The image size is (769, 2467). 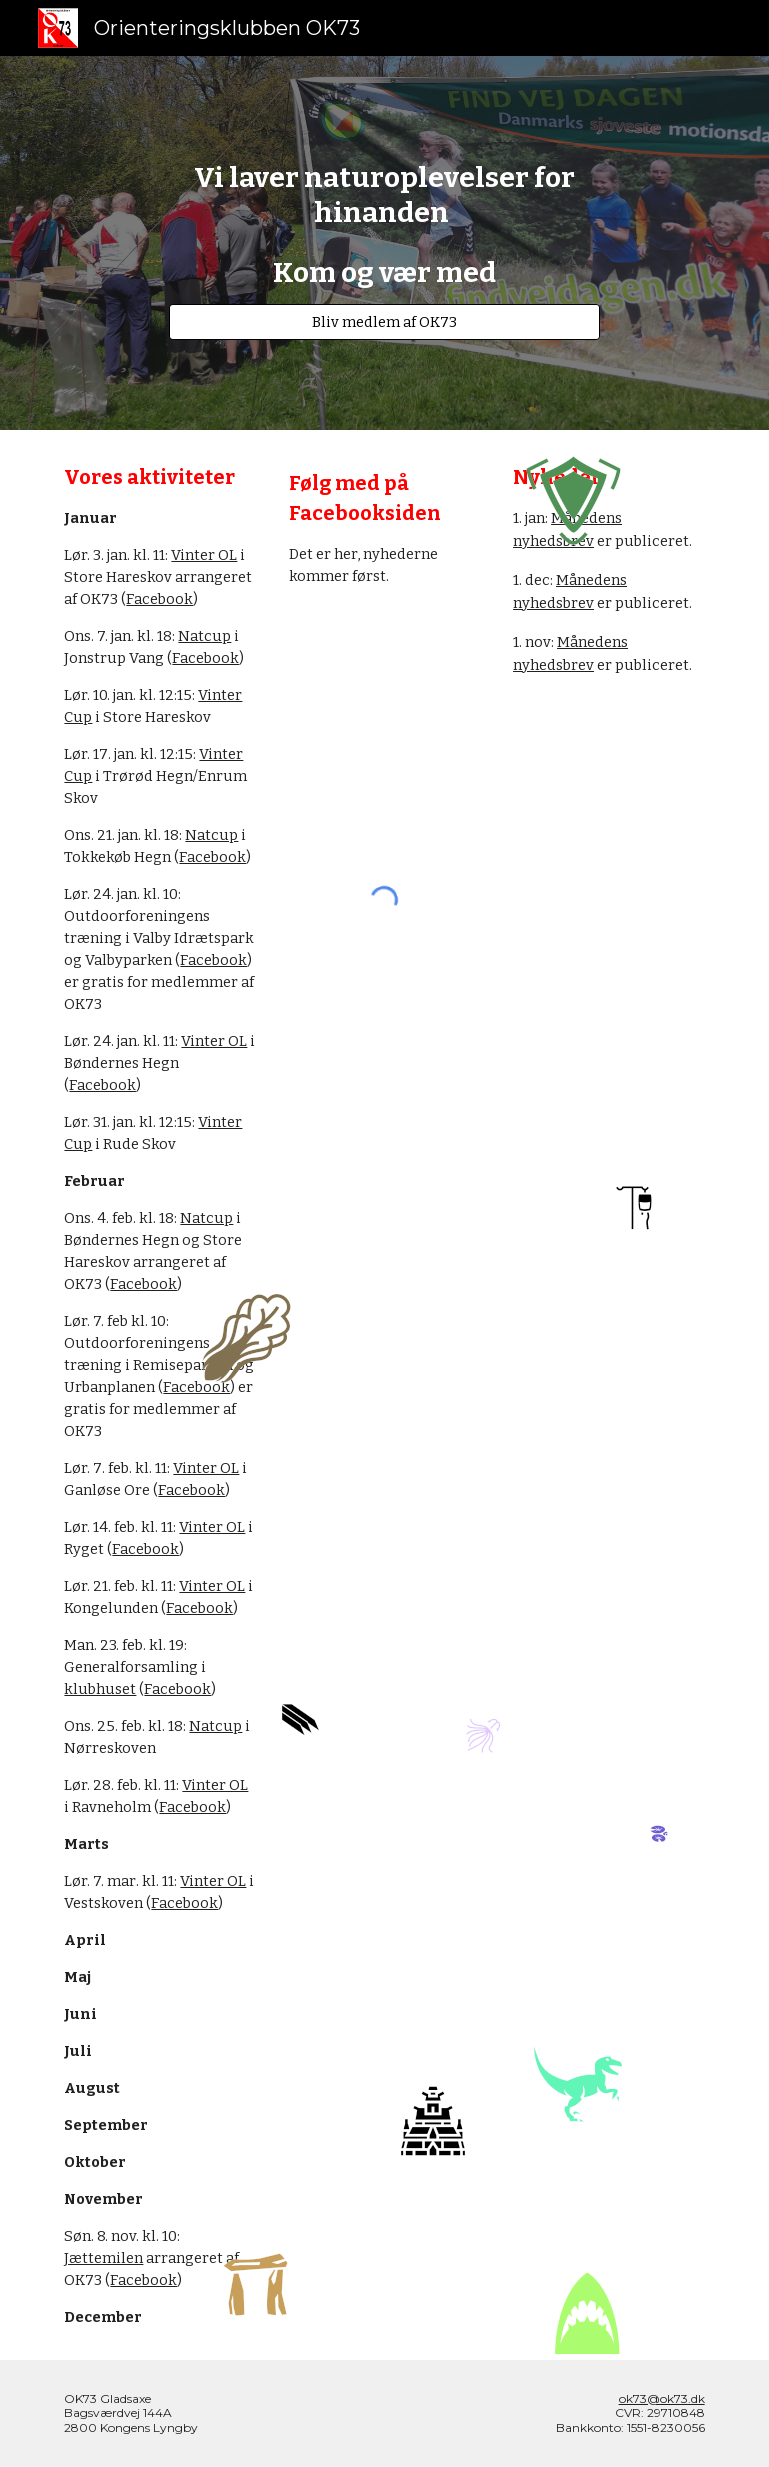 What do you see at coordinates (246, 1338) in the screenshot?
I see `select bok choy as an ingredient` at bounding box center [246, 1338].